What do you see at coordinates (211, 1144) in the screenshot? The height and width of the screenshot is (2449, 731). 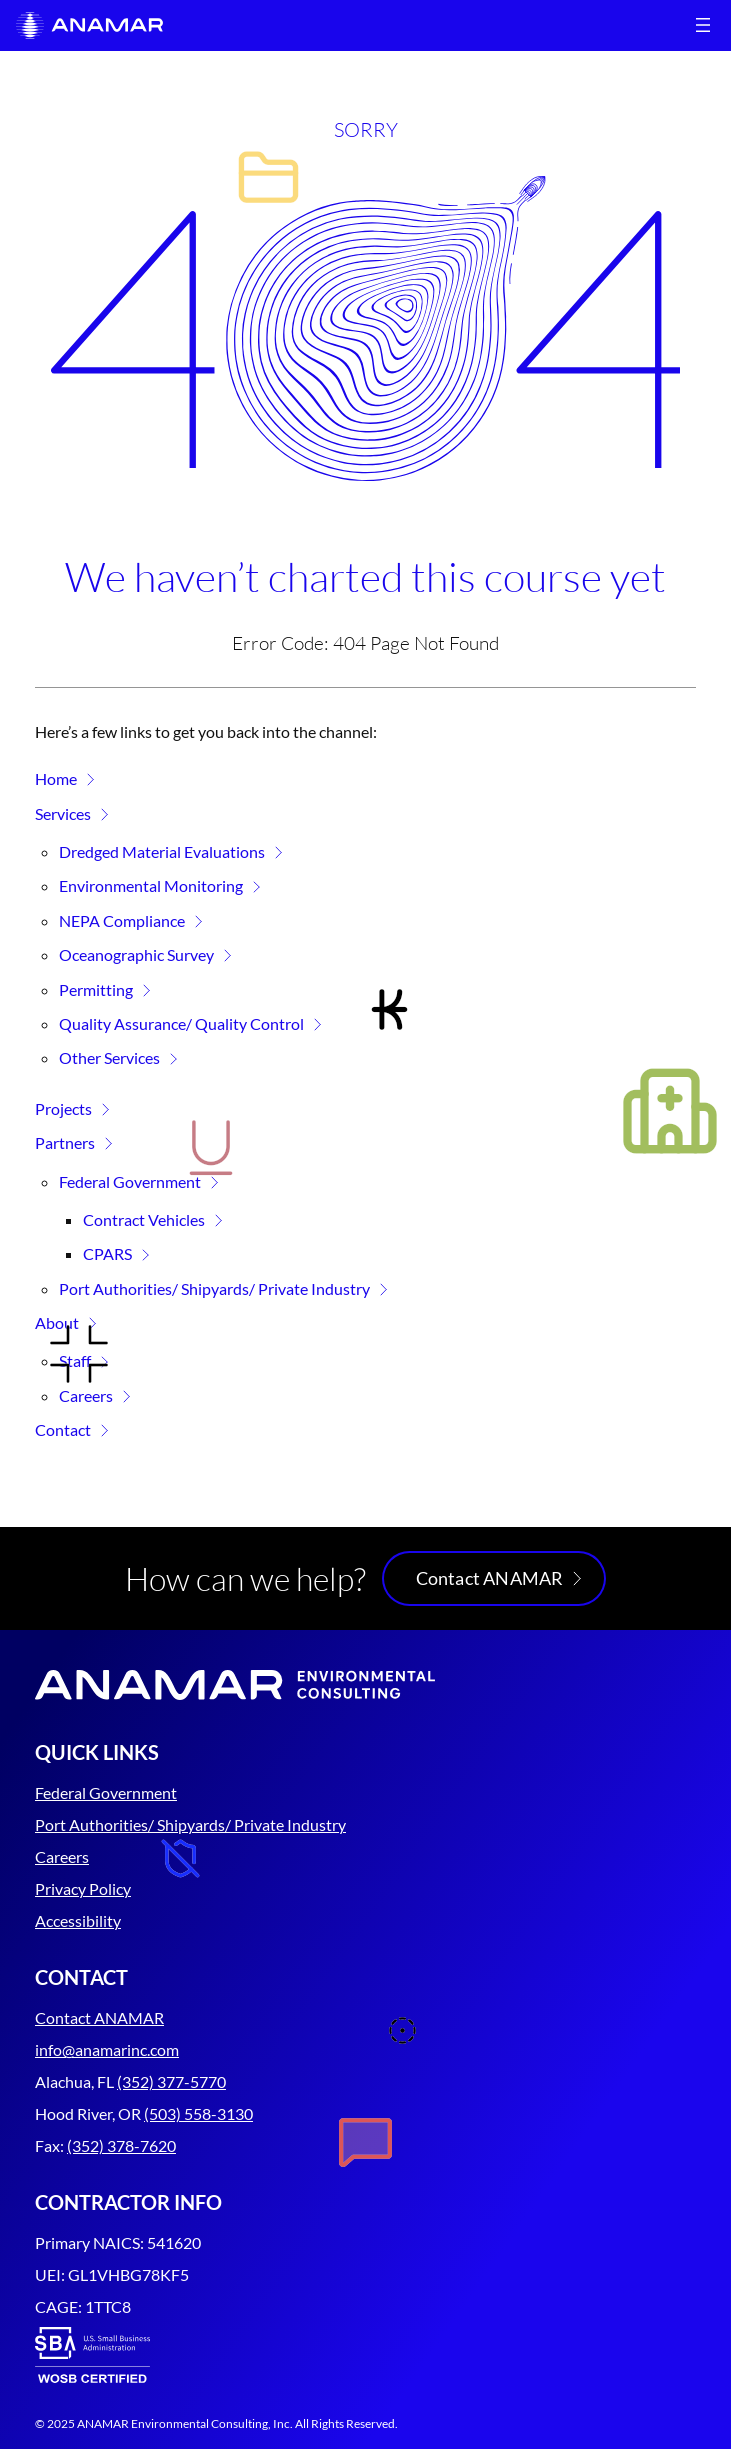 I see `apply underline formatting to selected text` at bounding box center [211, 1144].